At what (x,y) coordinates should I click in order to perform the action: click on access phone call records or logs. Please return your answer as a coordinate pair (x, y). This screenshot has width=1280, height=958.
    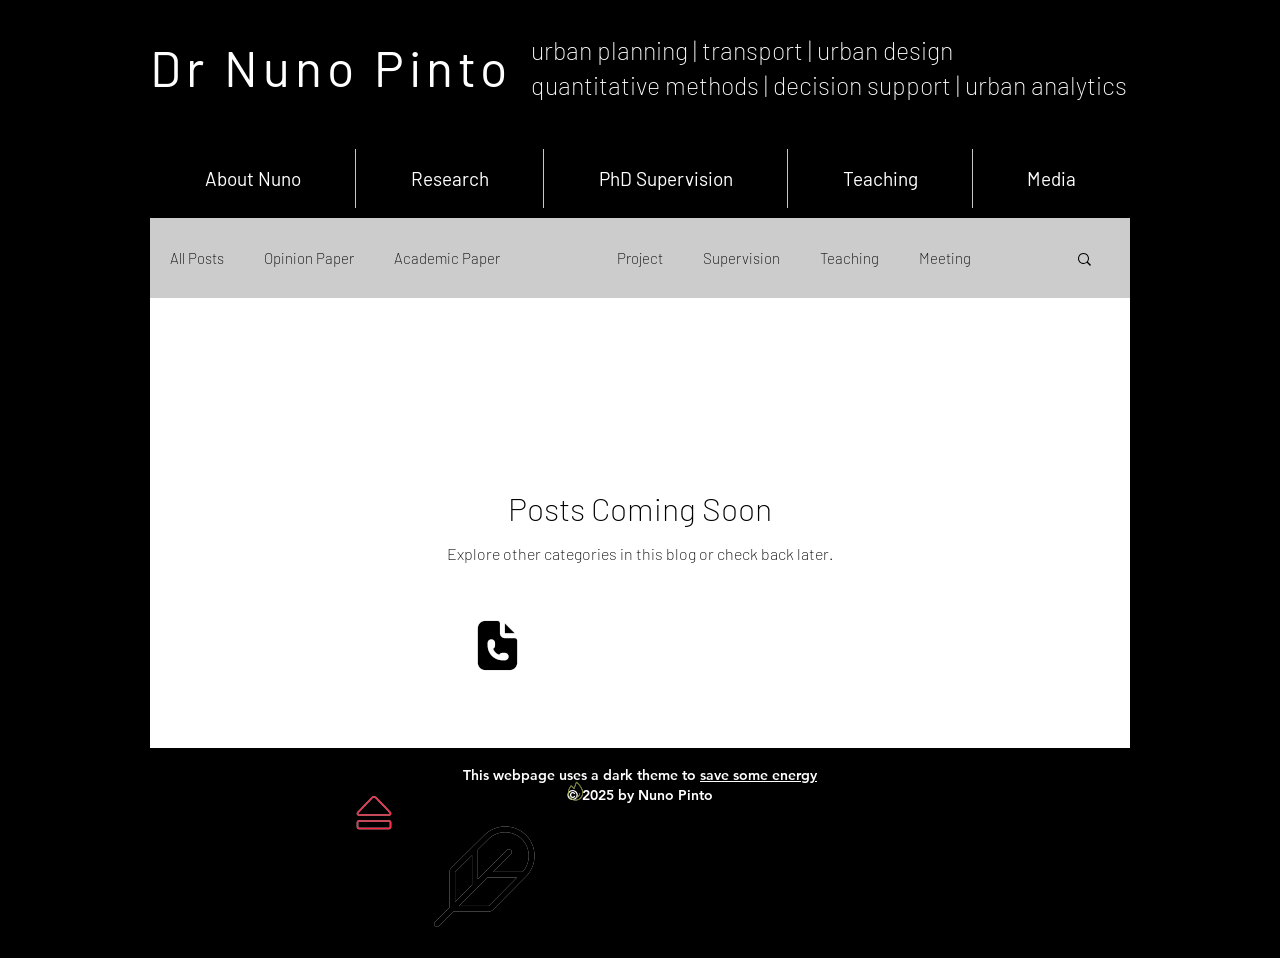
    Looking at the image, I should click on (497, 645).